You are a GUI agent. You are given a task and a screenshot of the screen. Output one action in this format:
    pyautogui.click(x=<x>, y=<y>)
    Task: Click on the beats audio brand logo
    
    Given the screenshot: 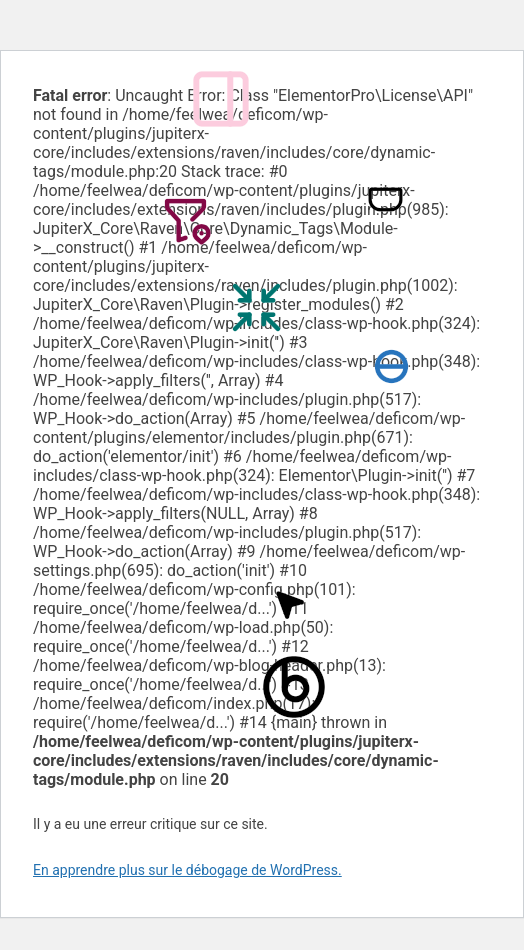 What is the action you would take?
    pyautogui.click(x=294, y=687)
    